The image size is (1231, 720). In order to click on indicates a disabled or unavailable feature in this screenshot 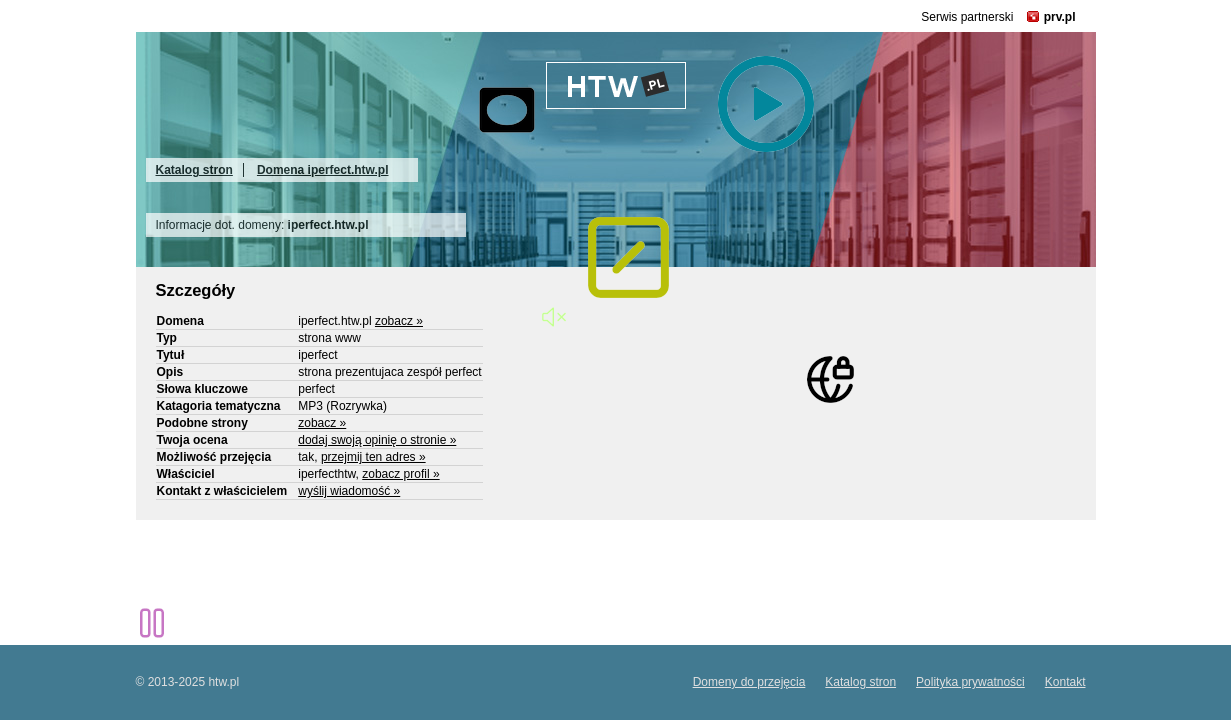, I will do `click(628, 257)`.